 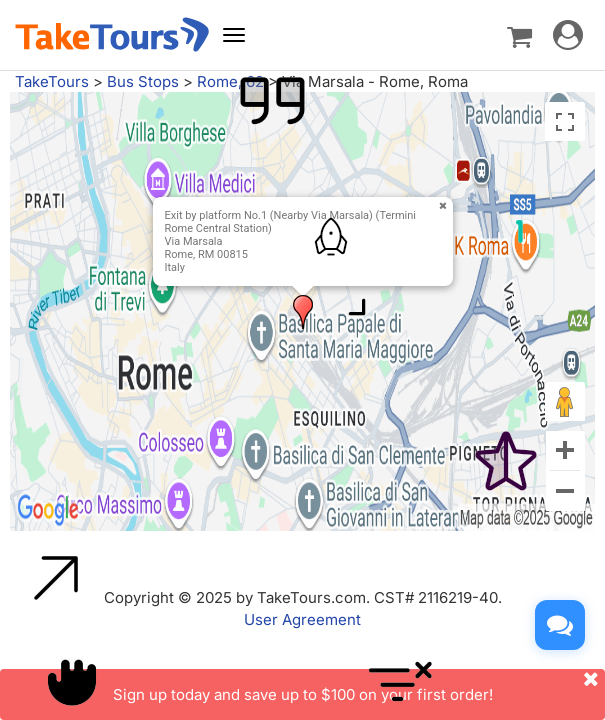 What do you see at coordinates (357, 307) in the screenshot?
I see `navigate to the bottom-right section` at bounding box center [357, 307].